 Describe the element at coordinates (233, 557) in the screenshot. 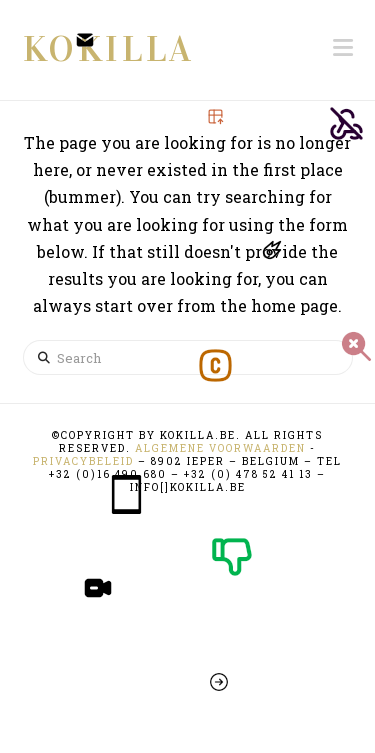

I see `dislike or downvote content` at that location.